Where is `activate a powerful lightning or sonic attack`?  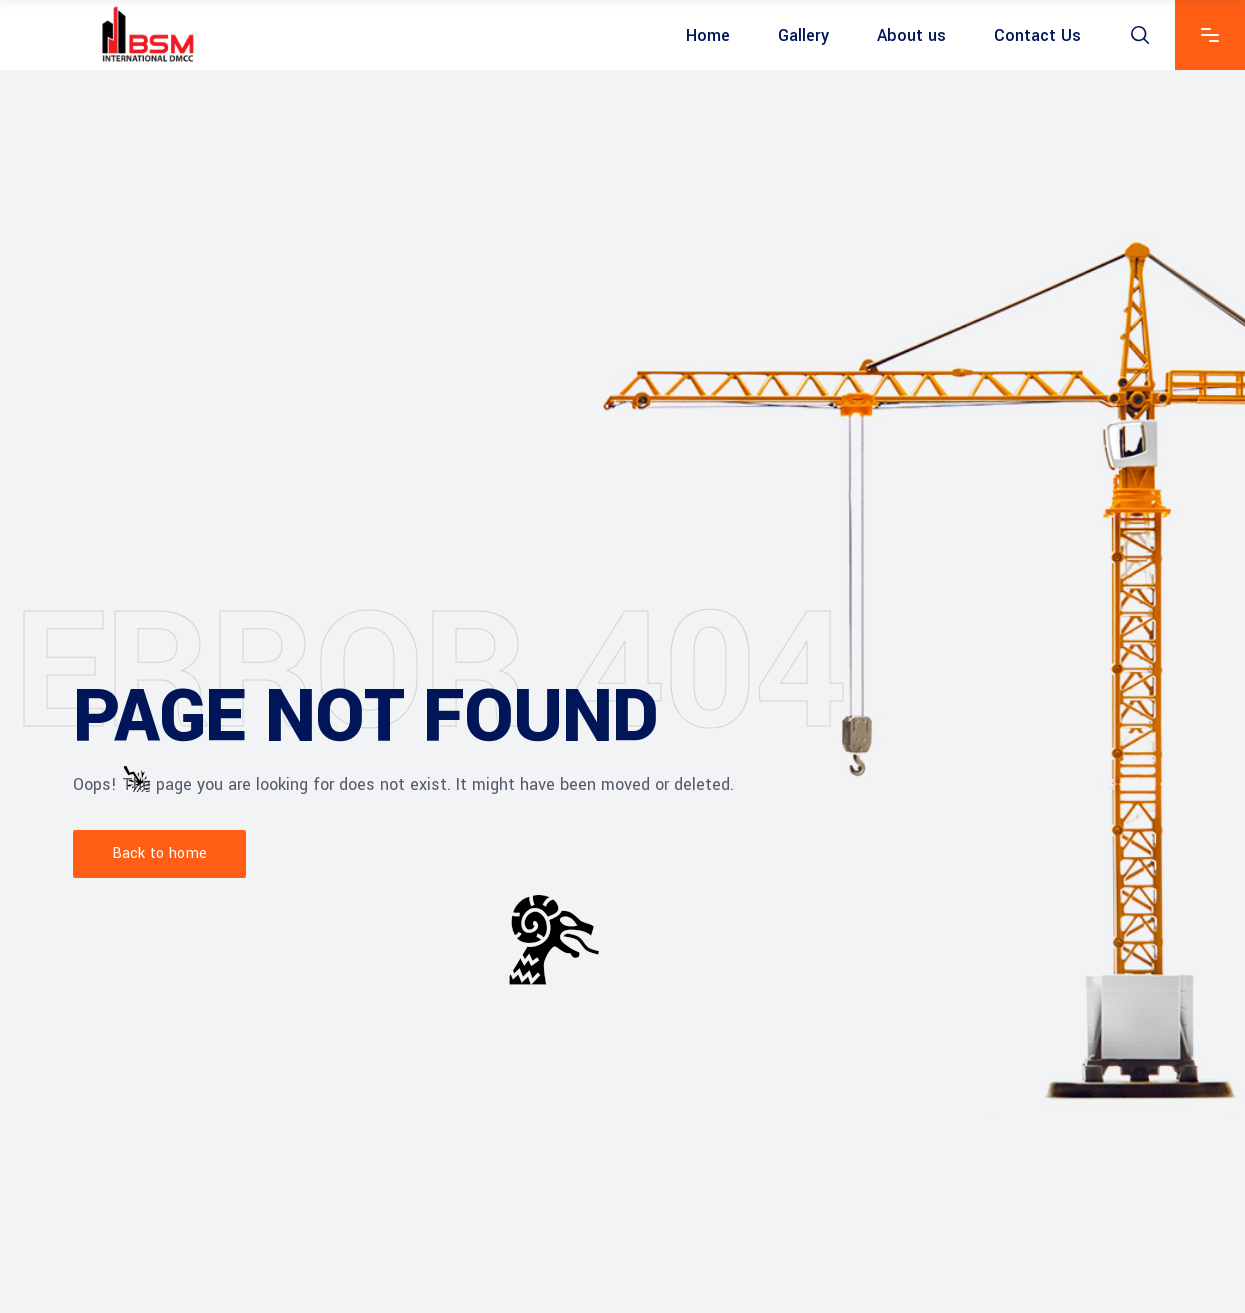
activate a powerful lightning or sonic attack is located at coordinates (137, 779).